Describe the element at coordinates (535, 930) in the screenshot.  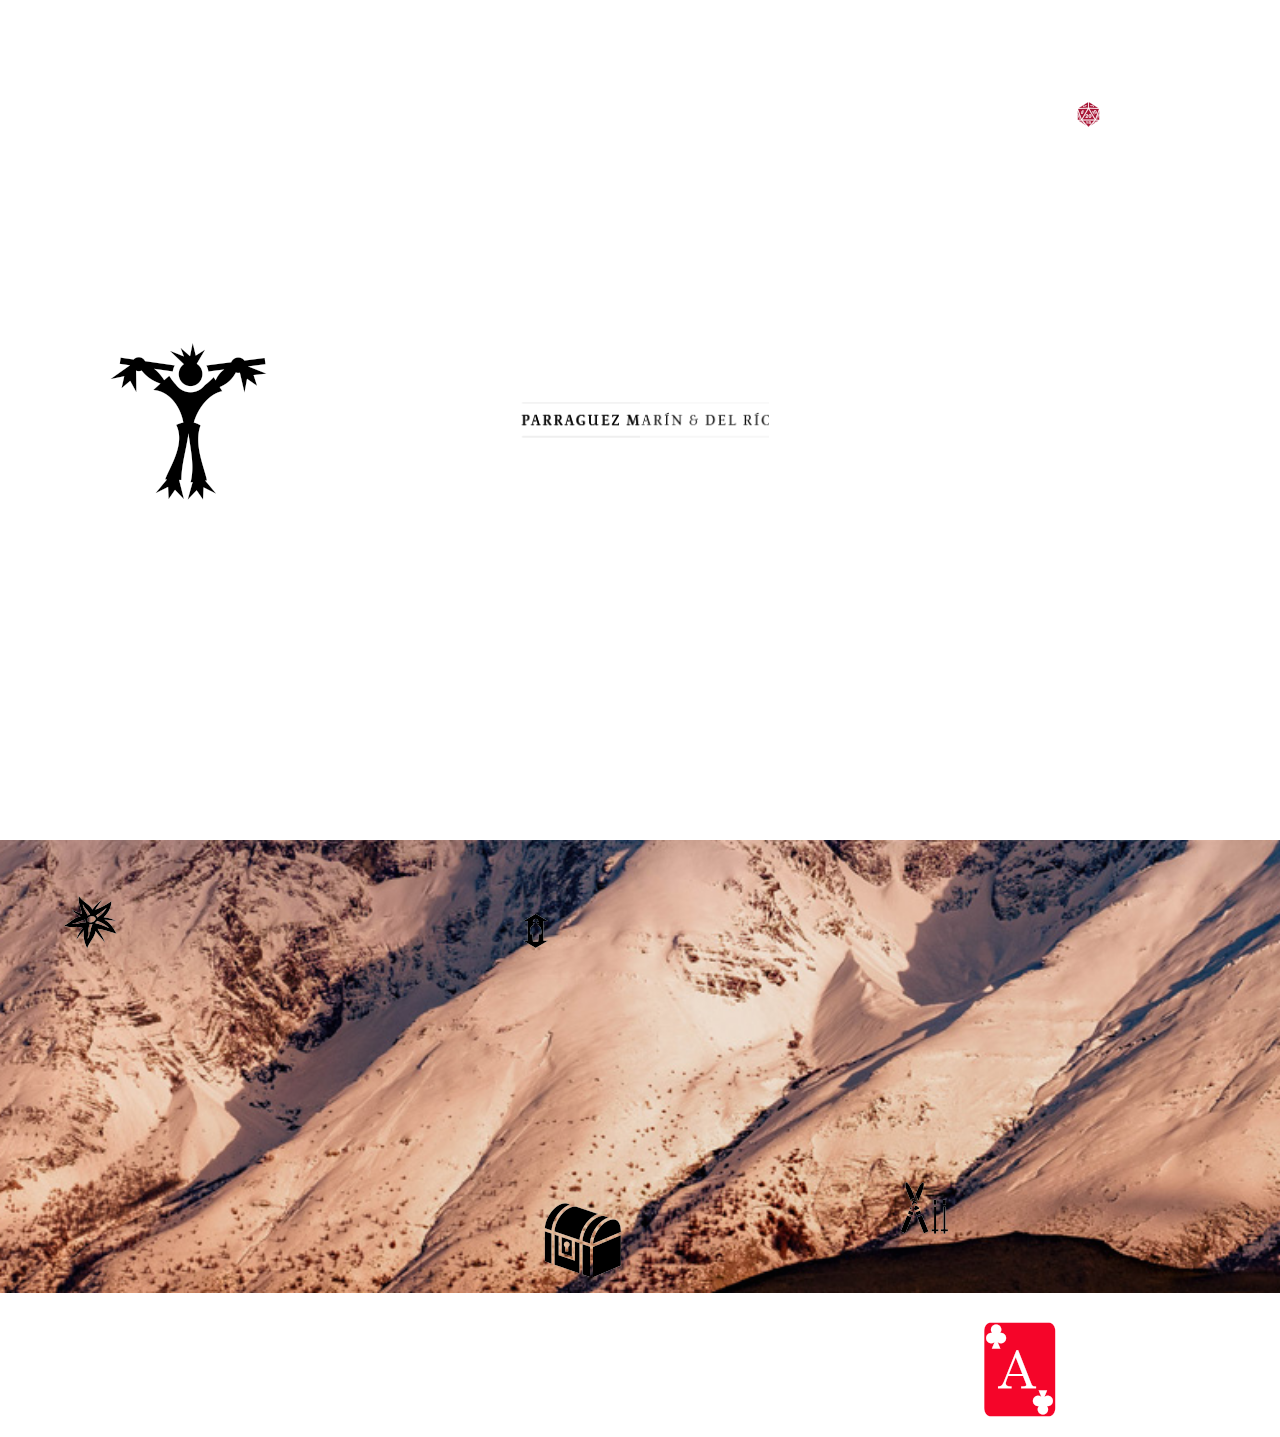
I see `elevator or lift access point` at that location.